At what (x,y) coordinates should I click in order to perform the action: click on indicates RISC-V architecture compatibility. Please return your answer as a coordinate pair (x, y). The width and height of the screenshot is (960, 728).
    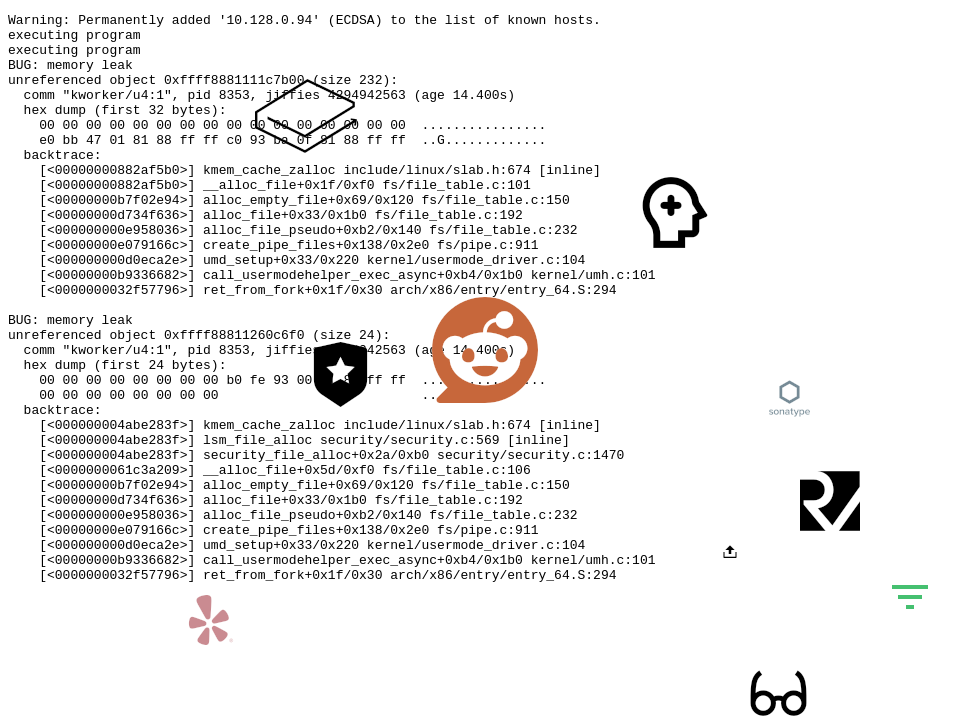
    Looking at the image, I should click on (830, 501).